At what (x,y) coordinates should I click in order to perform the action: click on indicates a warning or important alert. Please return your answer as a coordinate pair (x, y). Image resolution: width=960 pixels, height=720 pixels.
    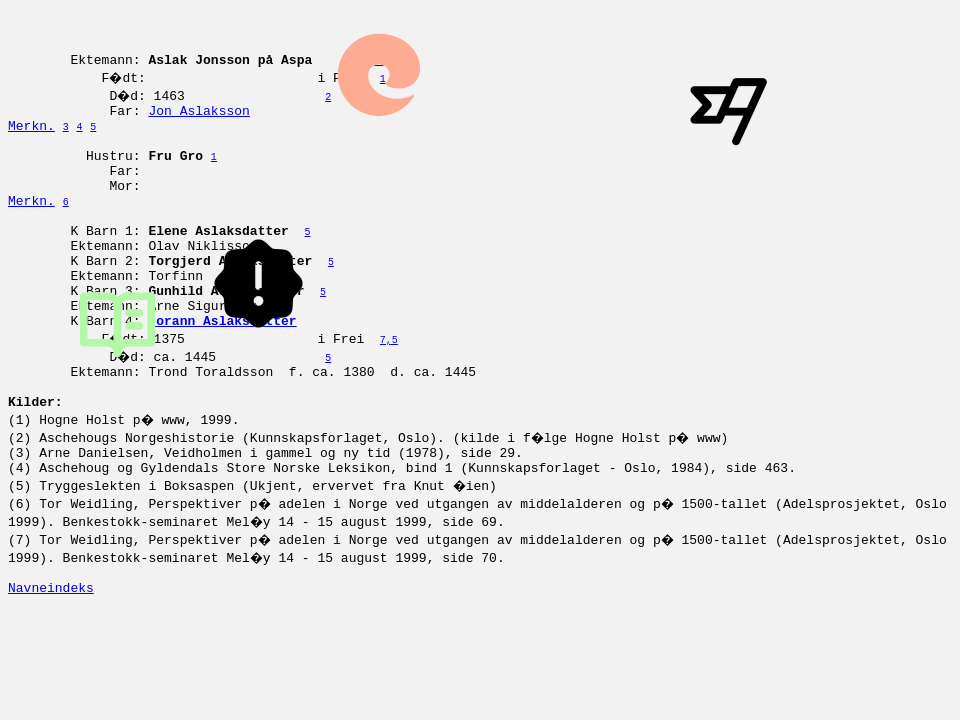
    Looking at the image, I should click on (258, 283).